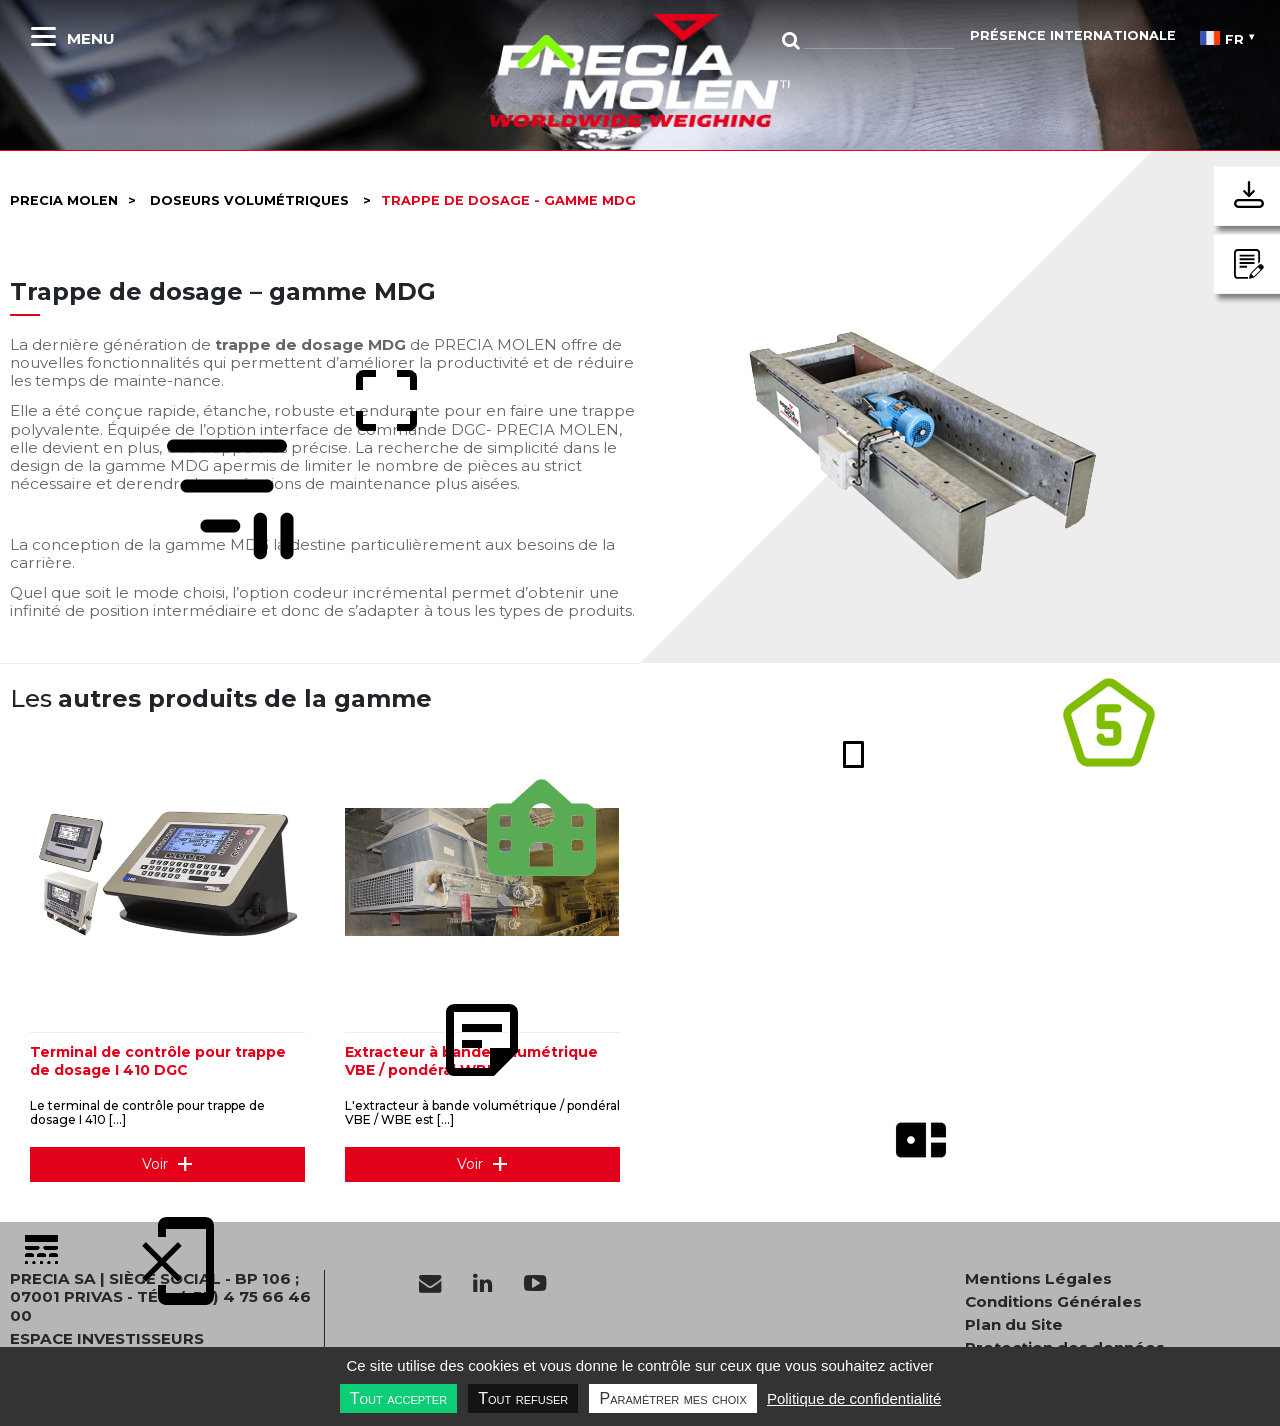  I want to click on crop image to portrait orientation, so click(853, 754).